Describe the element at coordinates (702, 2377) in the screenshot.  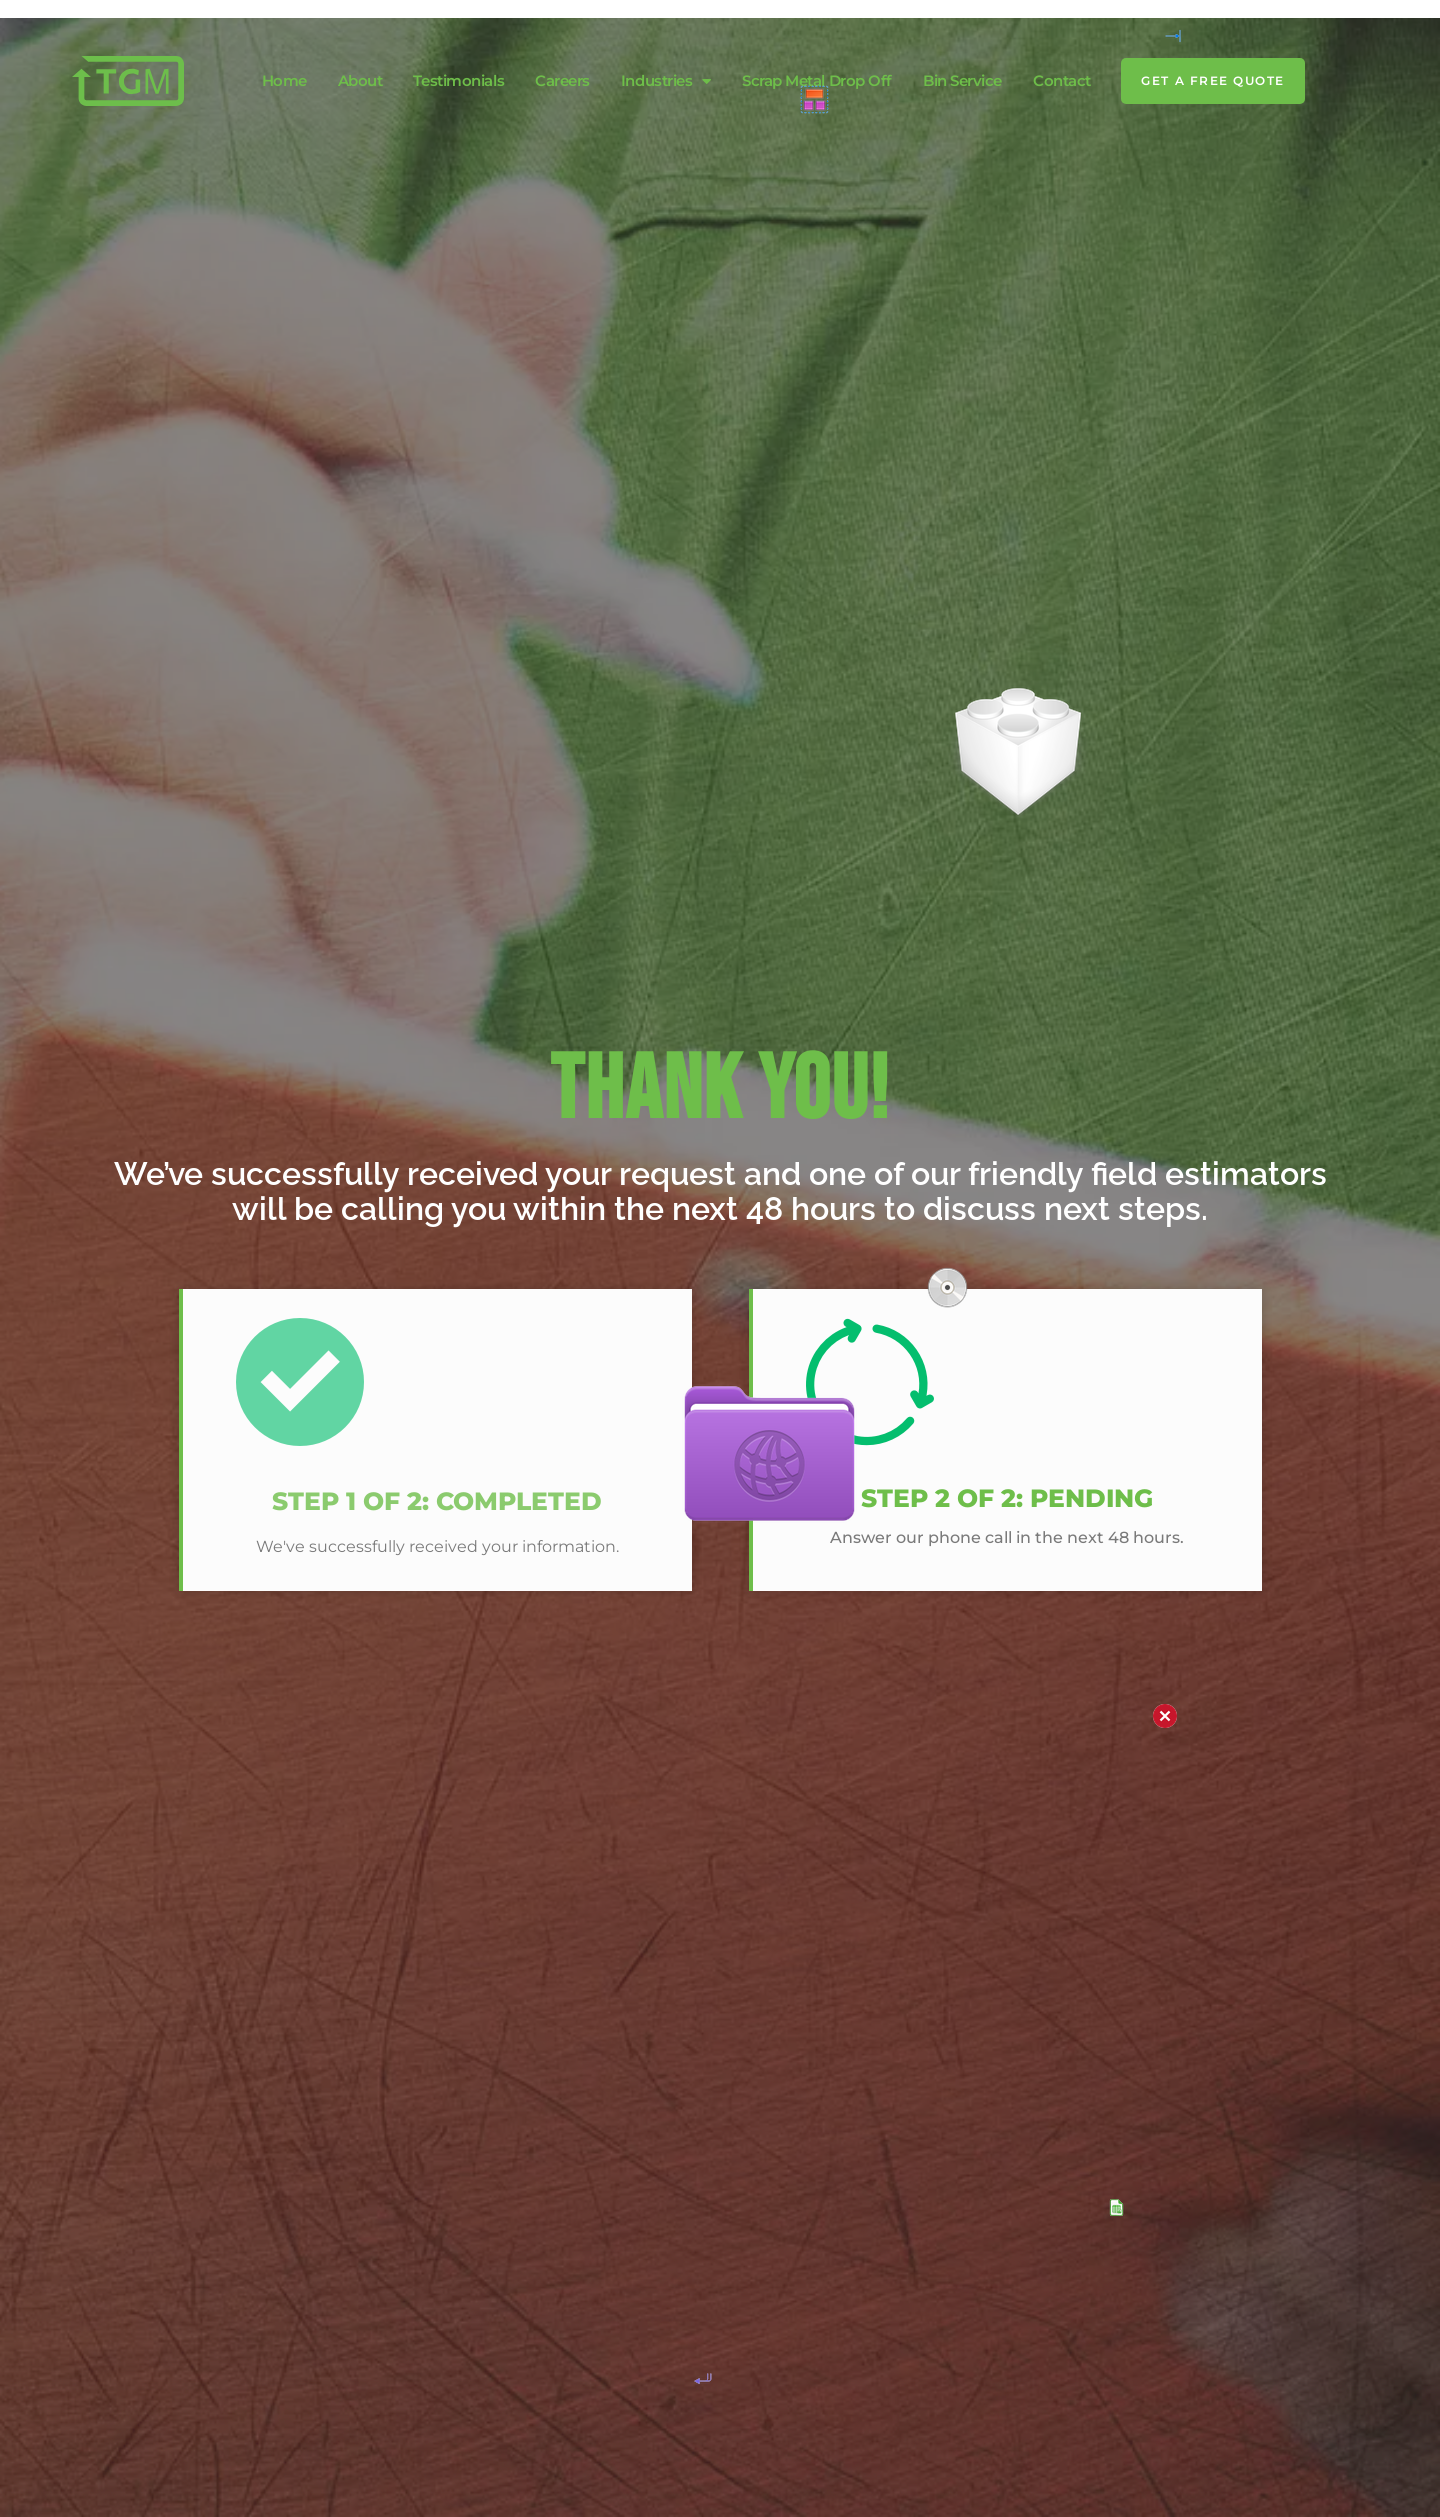
I see `reply to all recipients of an email` at that location.